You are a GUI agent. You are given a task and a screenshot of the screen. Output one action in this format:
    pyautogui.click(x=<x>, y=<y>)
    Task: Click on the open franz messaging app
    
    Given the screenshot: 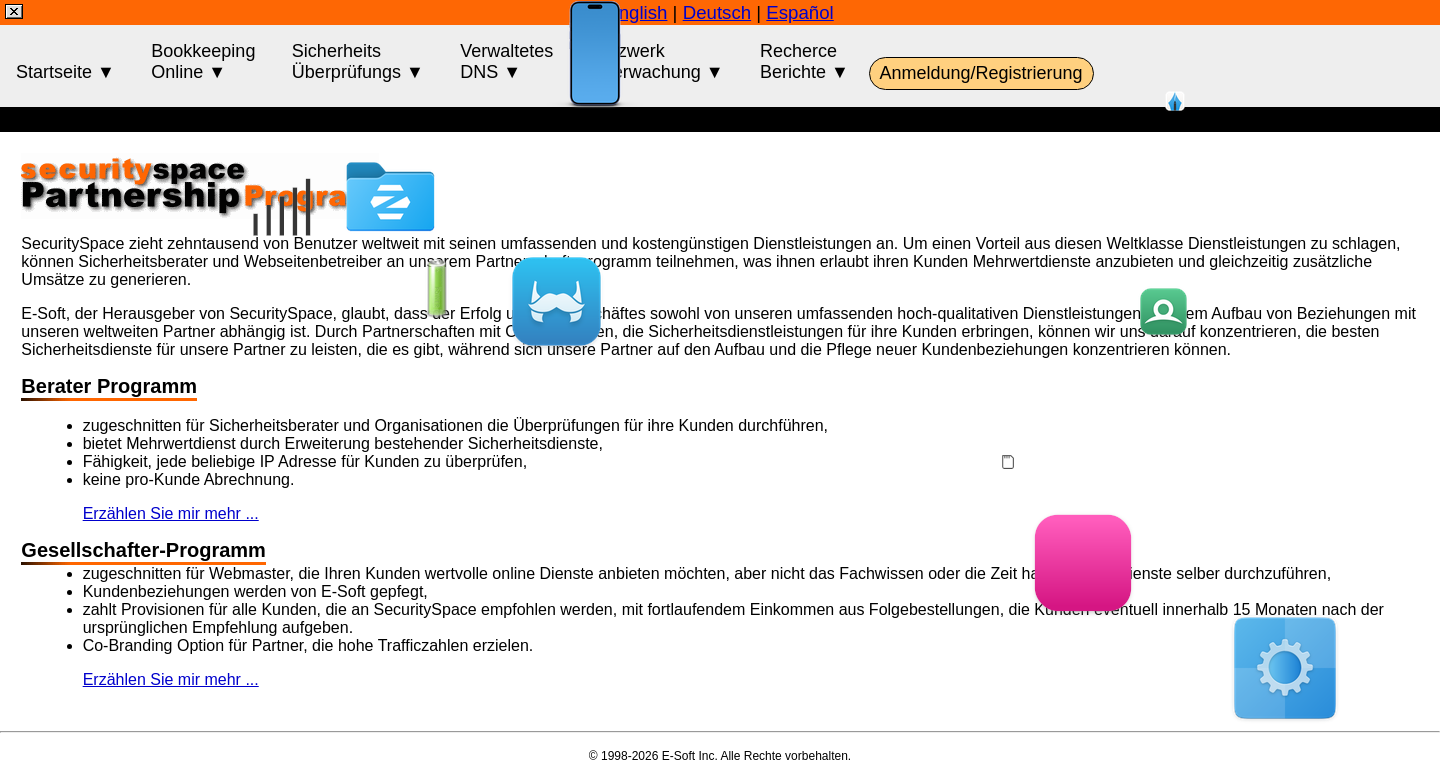 What is the action you would take?
    pyautogui.click(x=556, y=301)
    